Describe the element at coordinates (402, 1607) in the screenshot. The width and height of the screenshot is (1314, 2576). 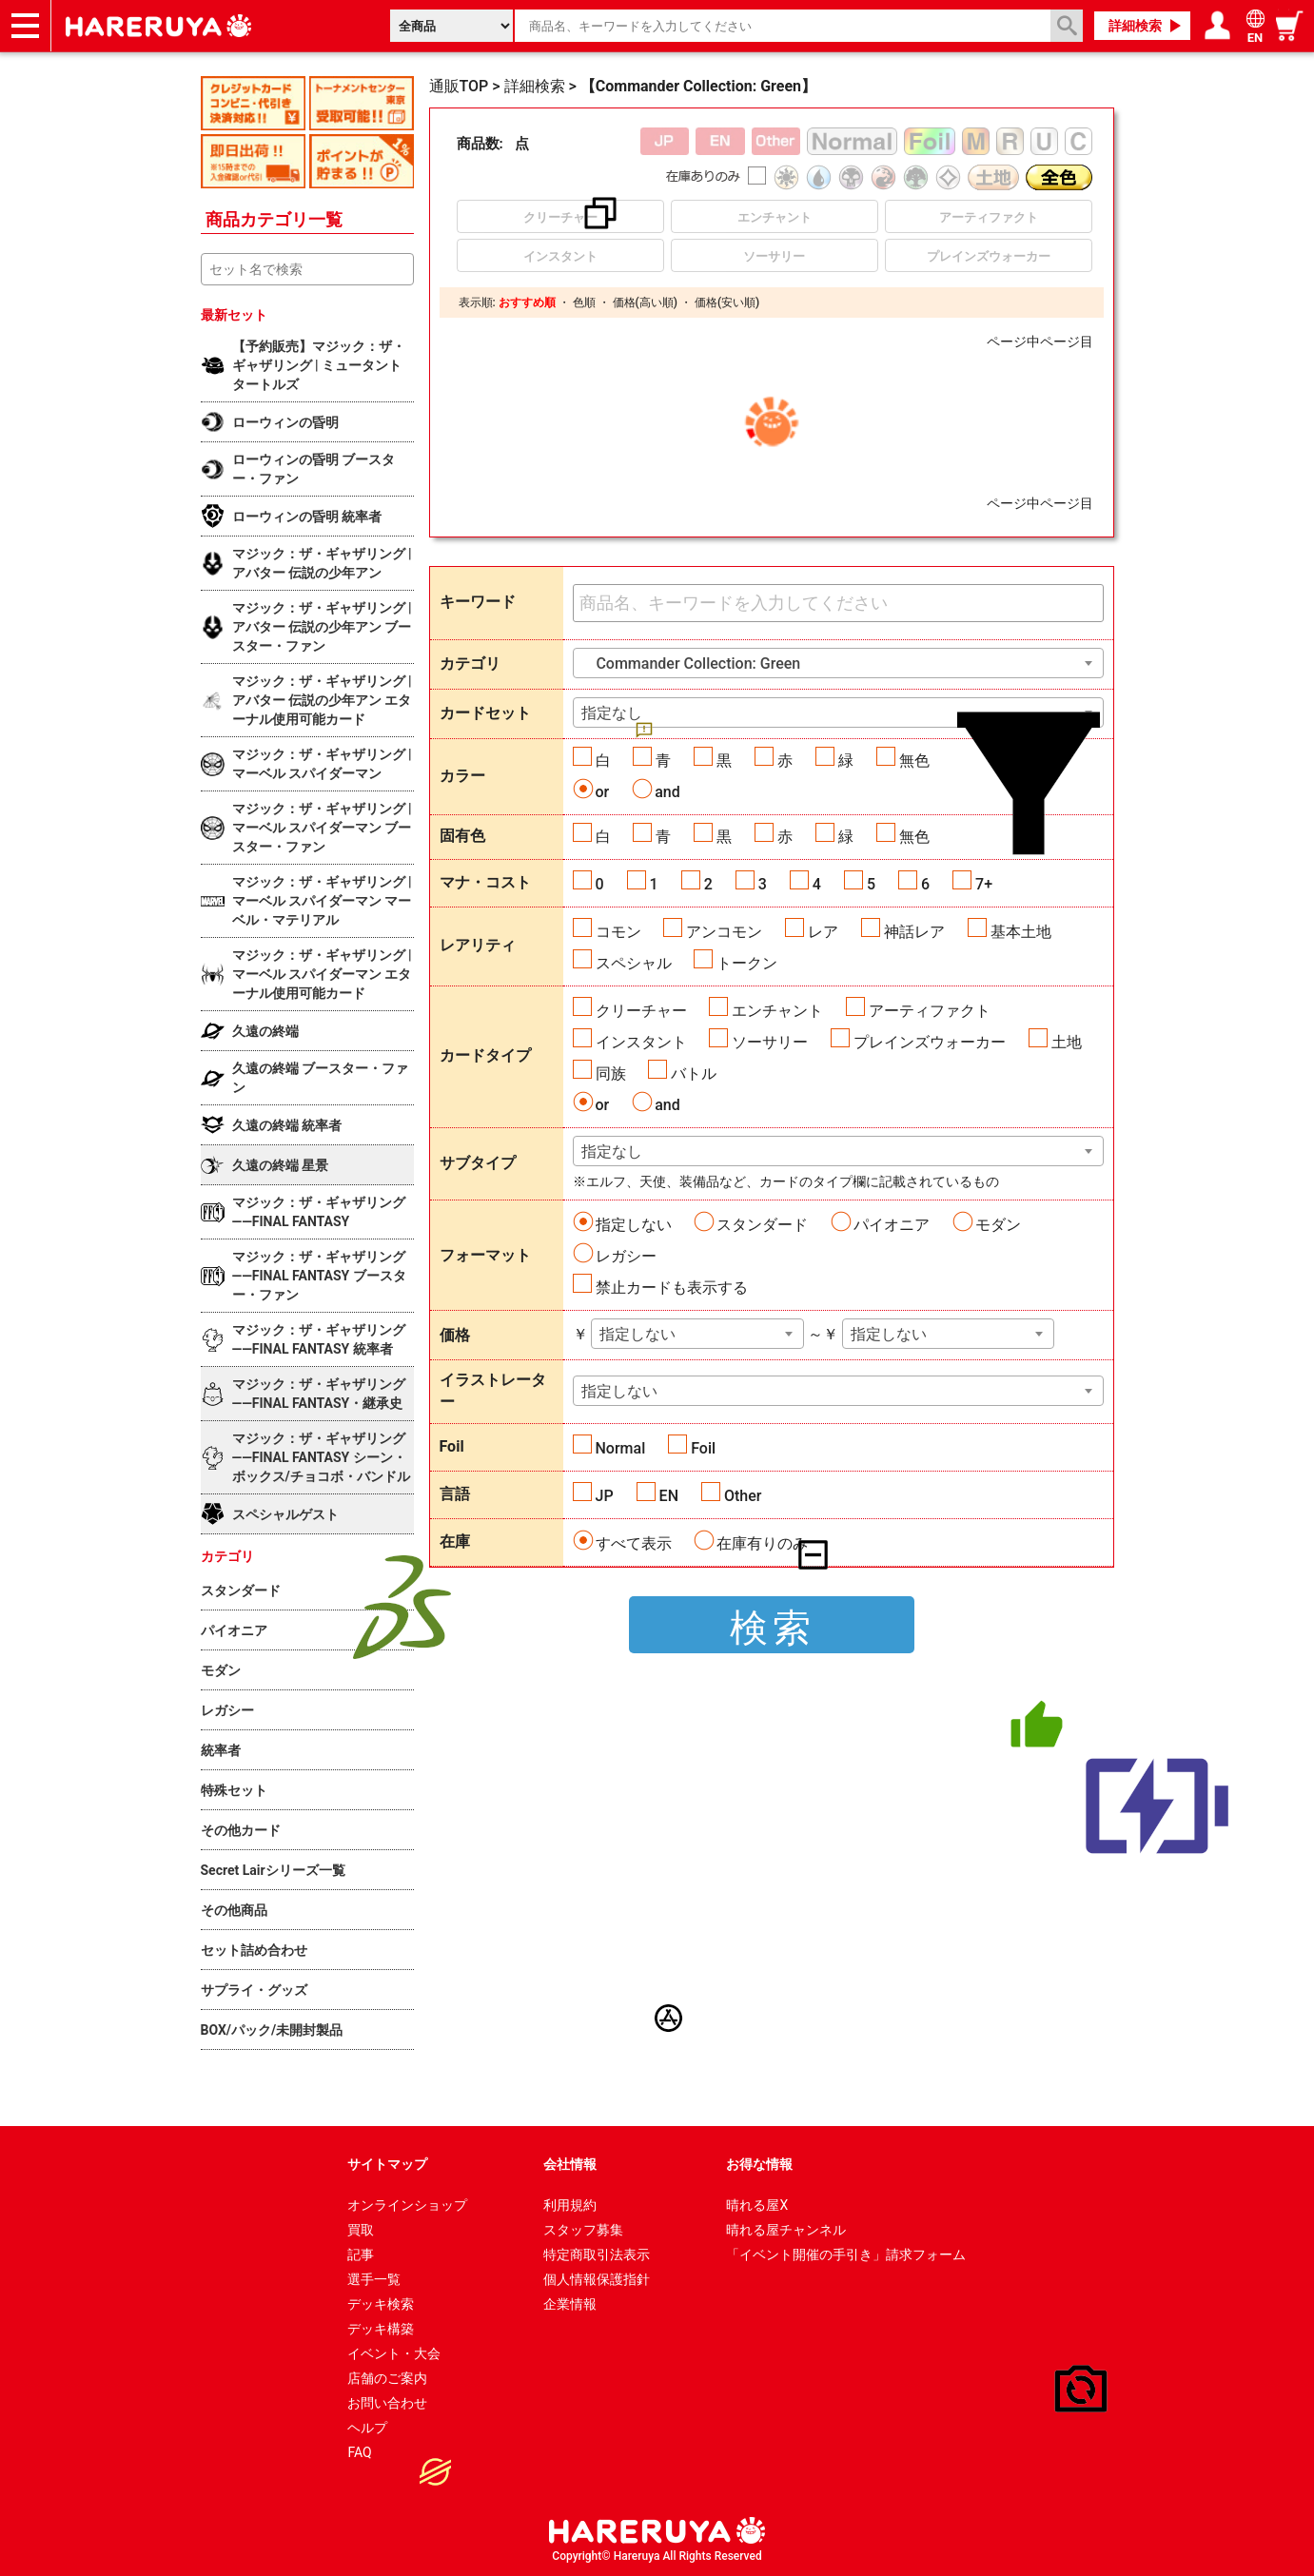
I see `dassault systèmes company logo` at that location.